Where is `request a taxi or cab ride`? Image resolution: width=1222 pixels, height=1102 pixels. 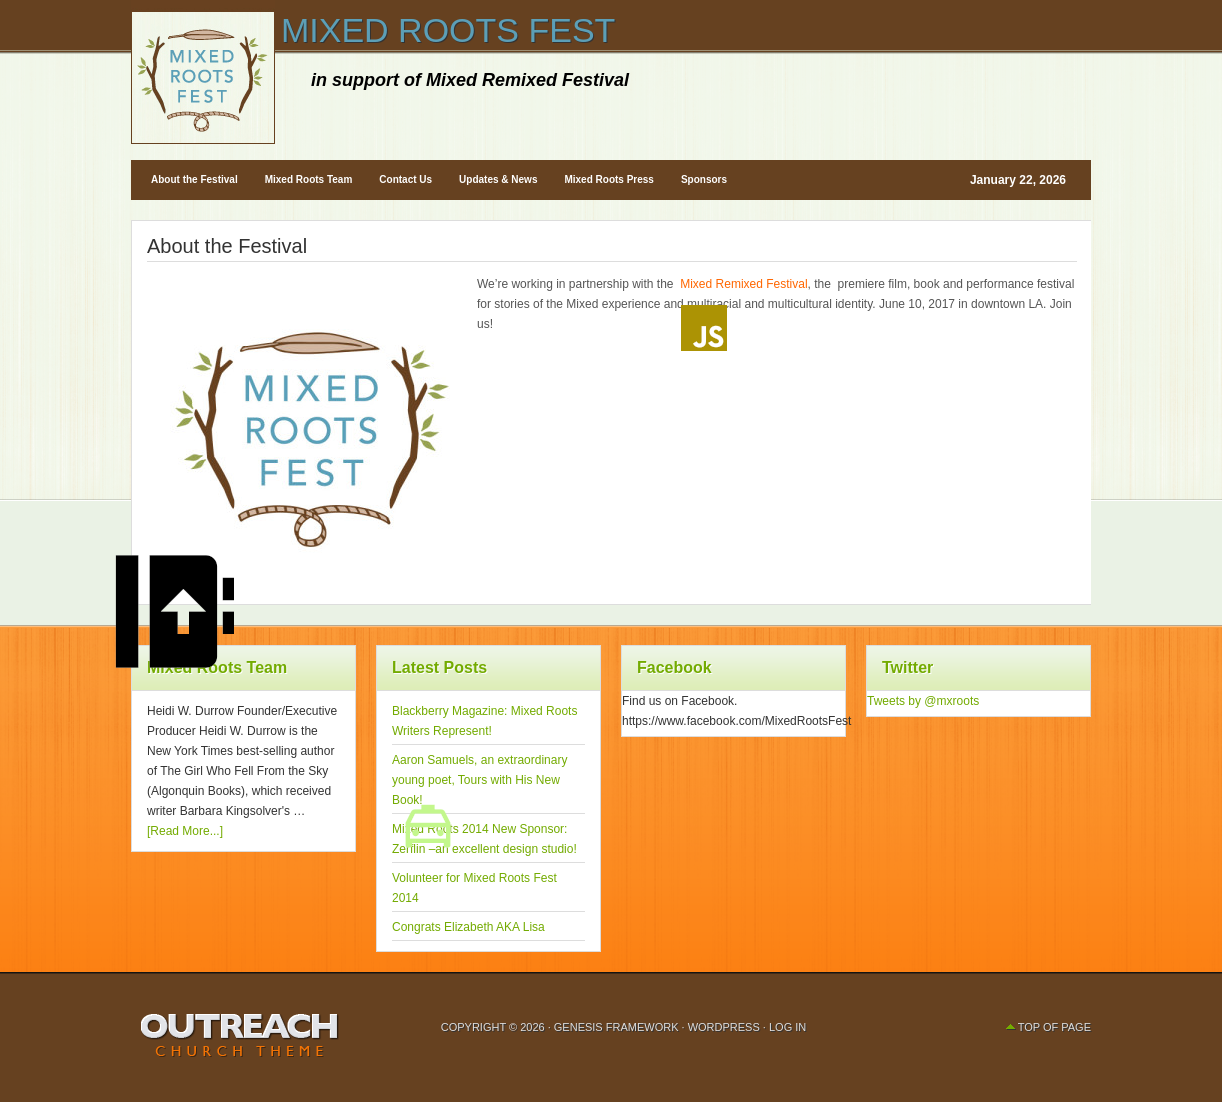 request a taxi or cab ride is located at coordinates (428, 825).